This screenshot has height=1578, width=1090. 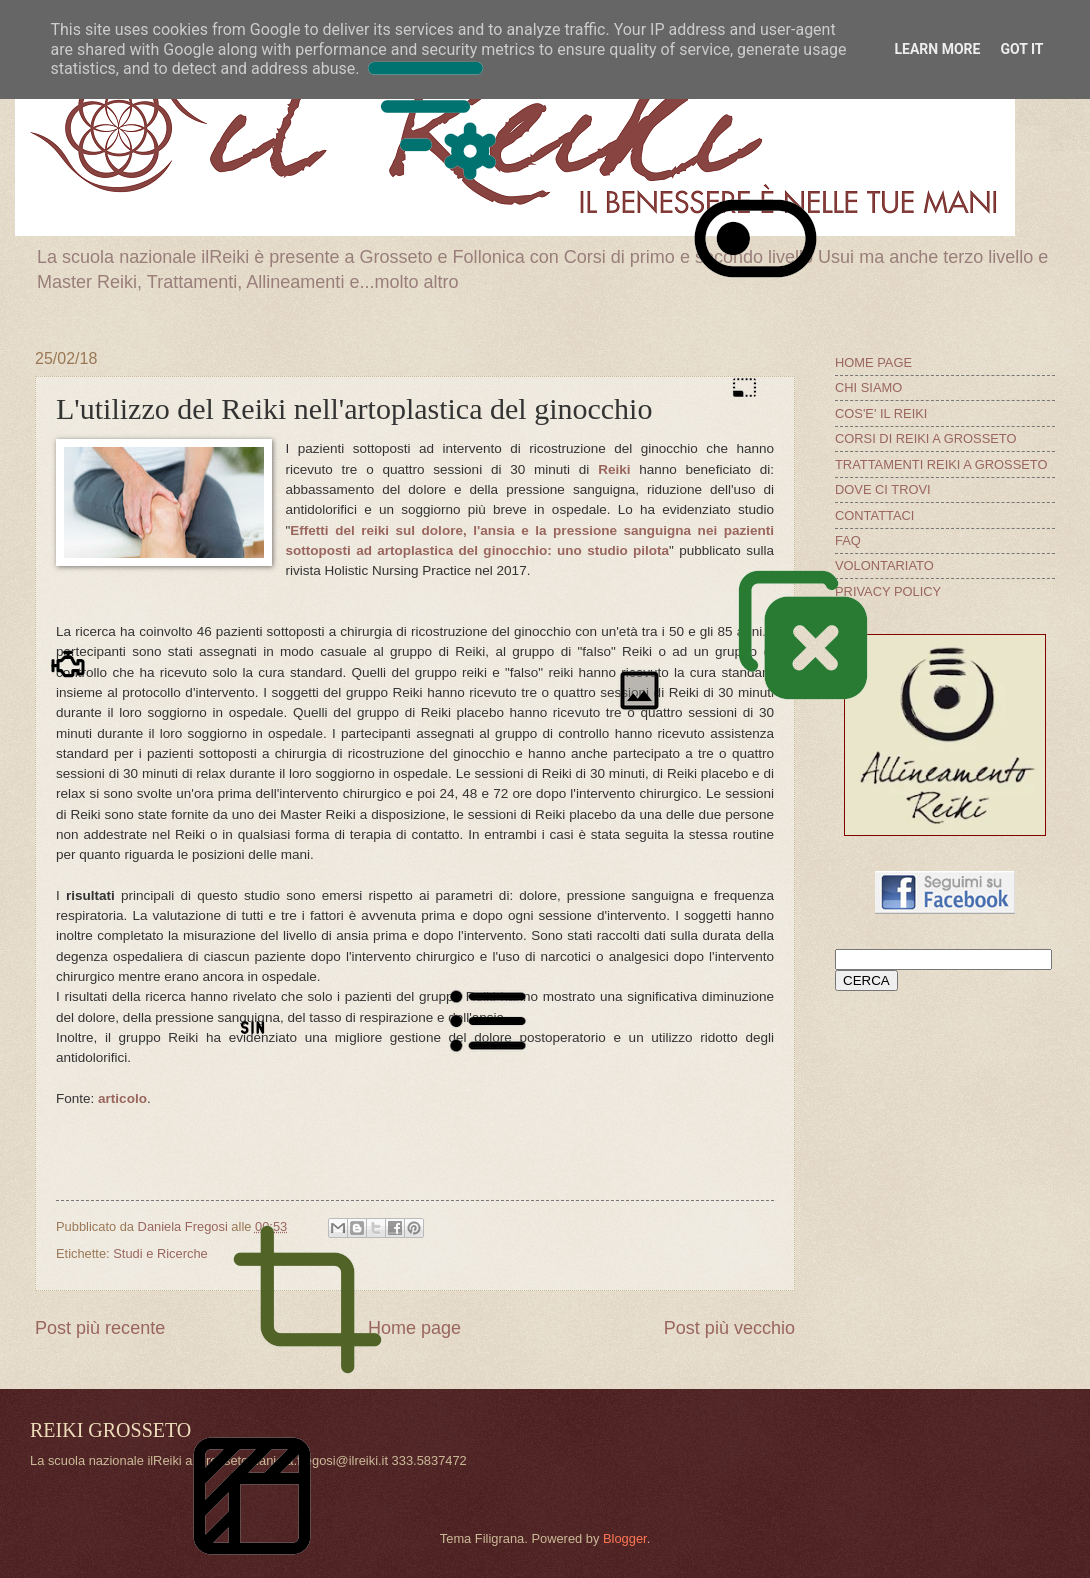 I want to click on cancel or remove copied content, so click(x=803, y=635).